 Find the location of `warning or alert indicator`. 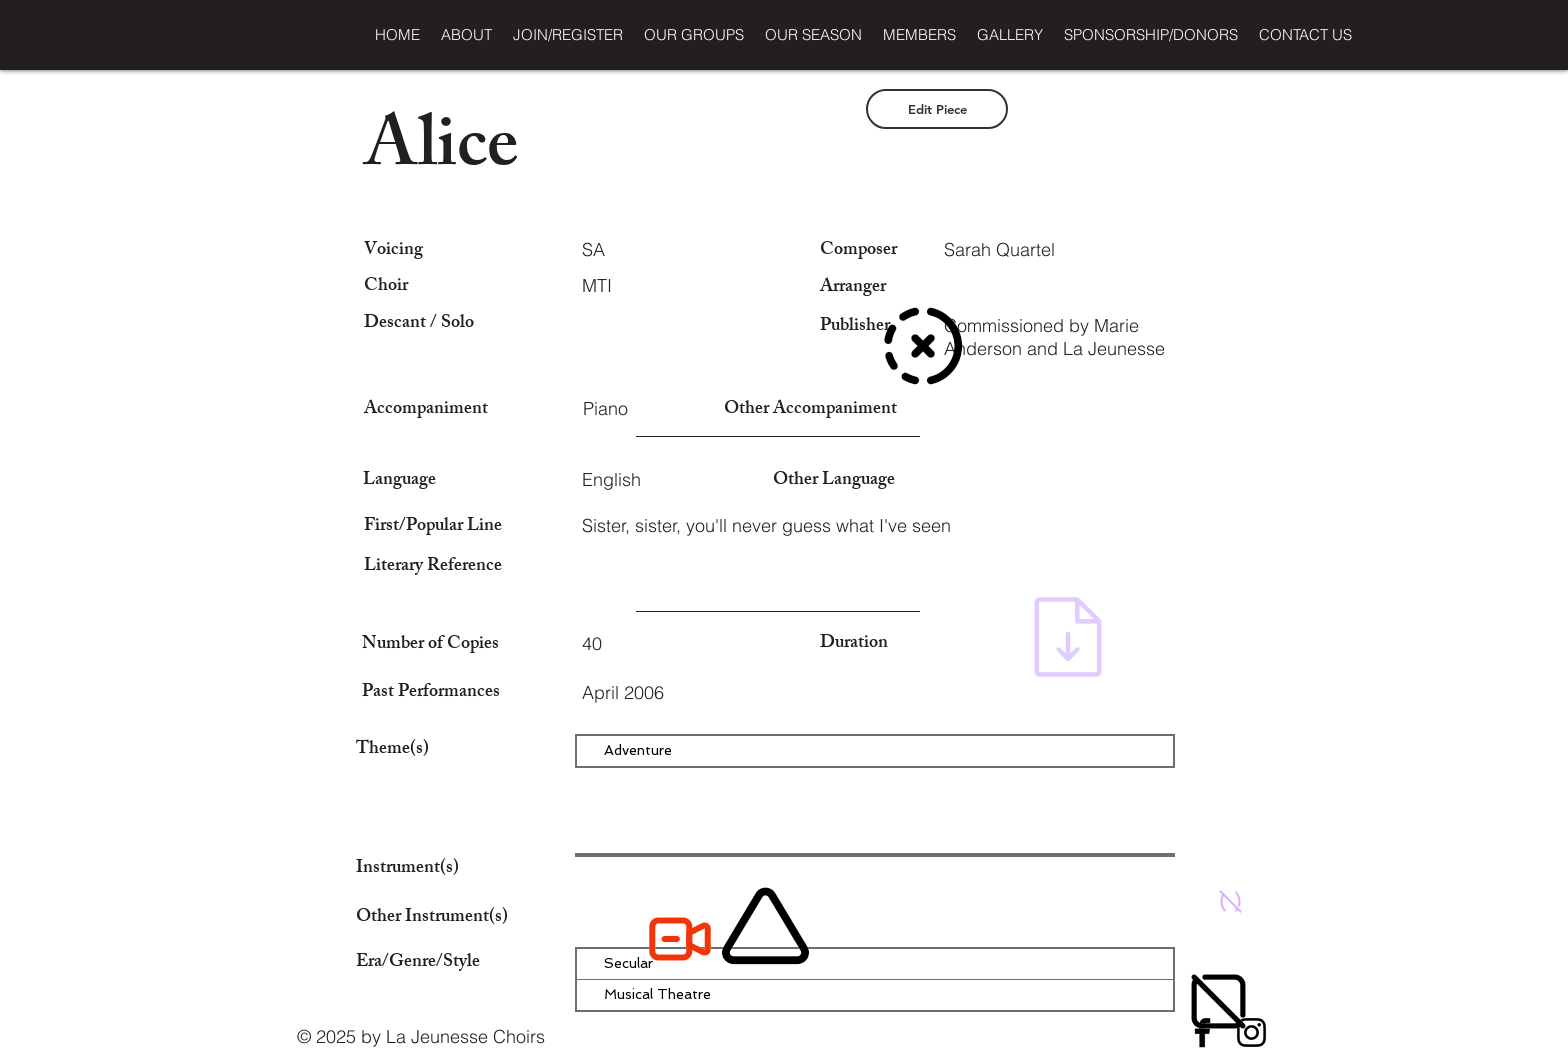

warning or alert indicator is located at coordinates (765, 928).